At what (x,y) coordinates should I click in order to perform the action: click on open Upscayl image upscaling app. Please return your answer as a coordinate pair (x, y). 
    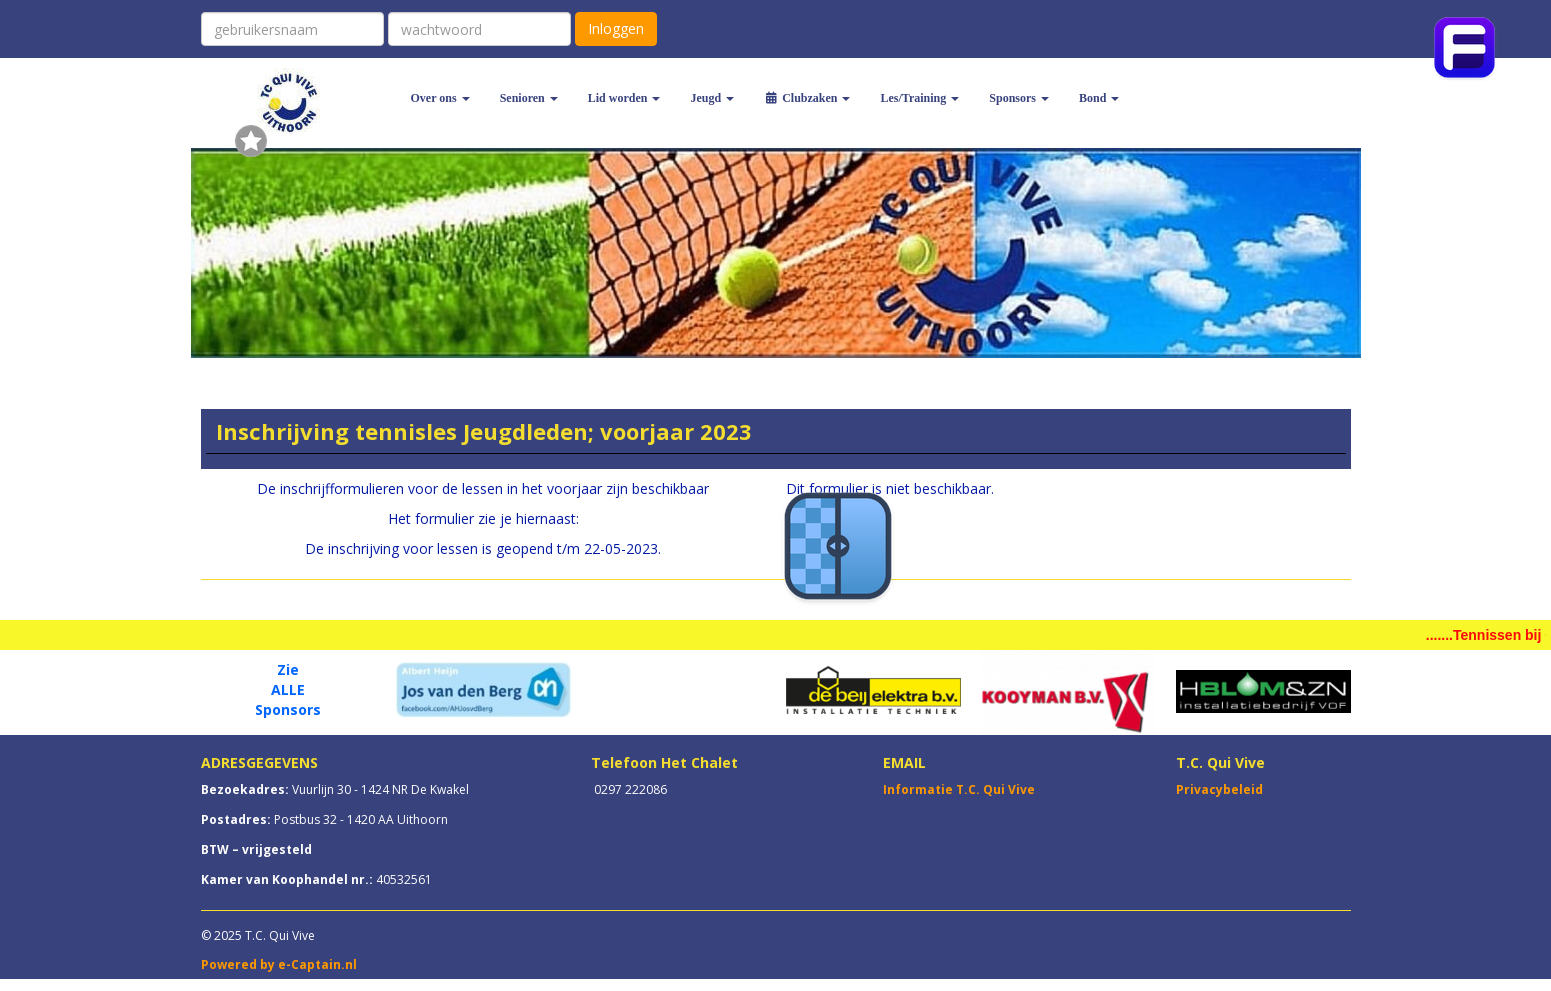
    Looking at the image, I should click on (838, 546).